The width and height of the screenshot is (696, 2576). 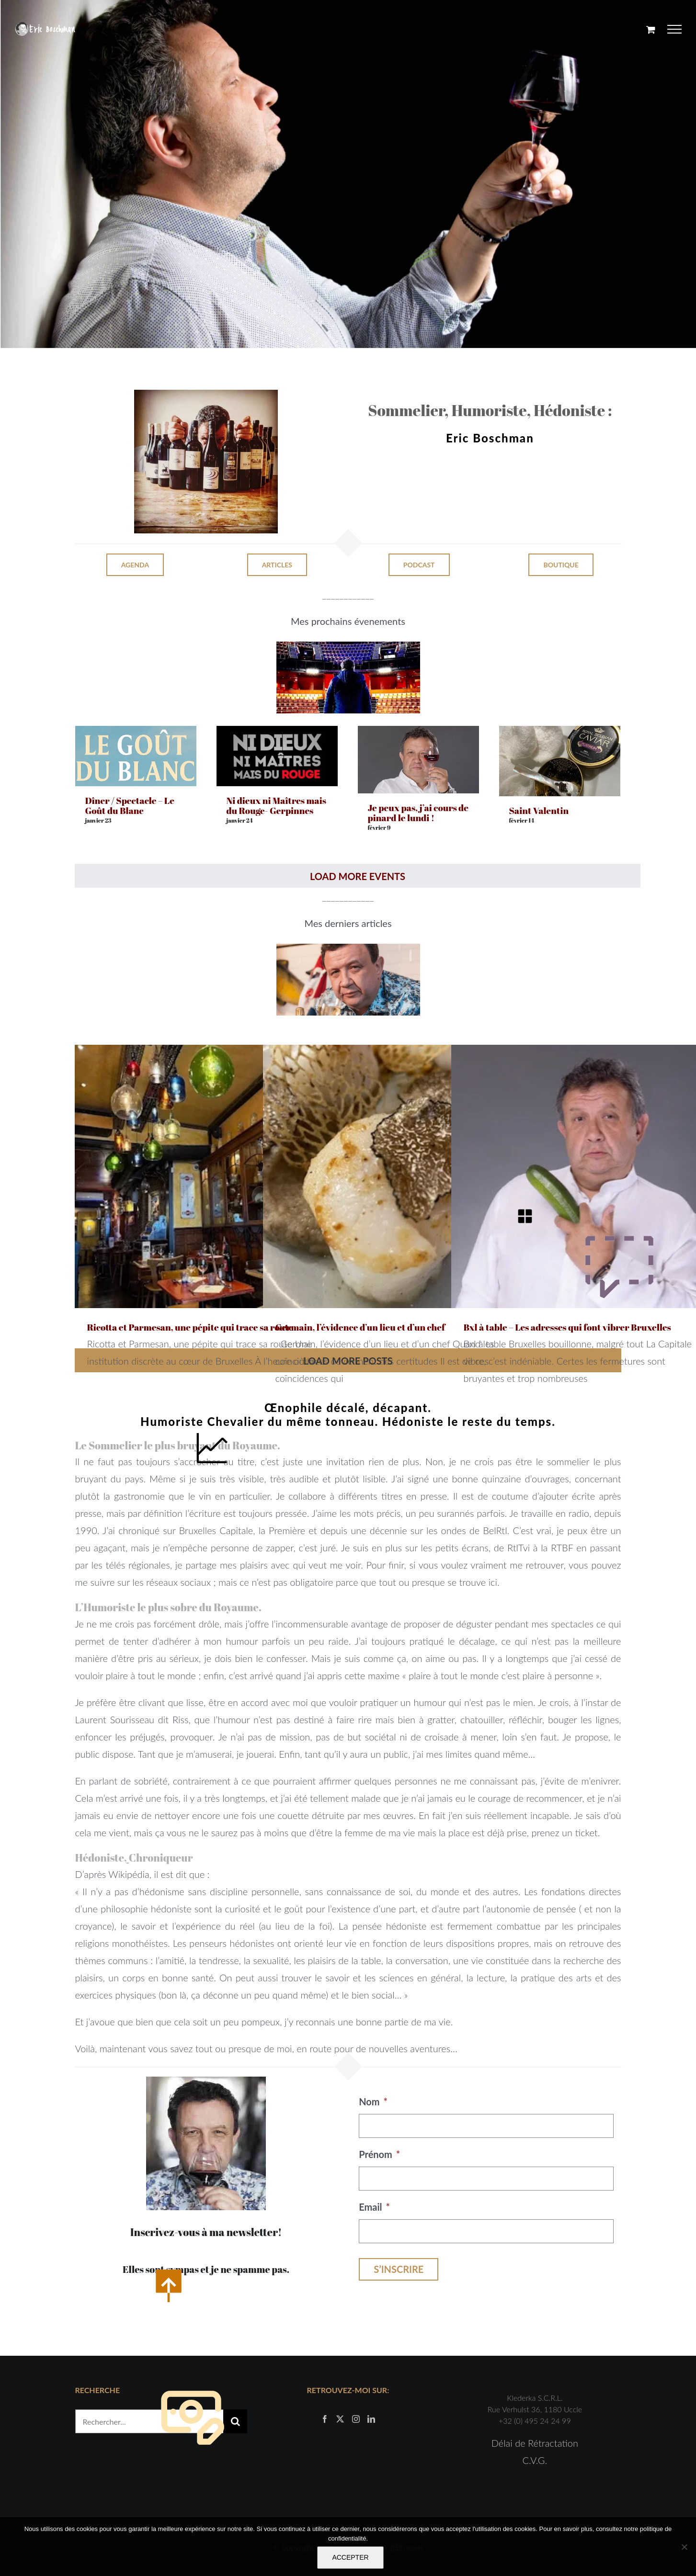 What do you see at coordinates (169, 2286) in the screenshot?
I see `upload or push content to a server` at bounding box center [169, 2286].